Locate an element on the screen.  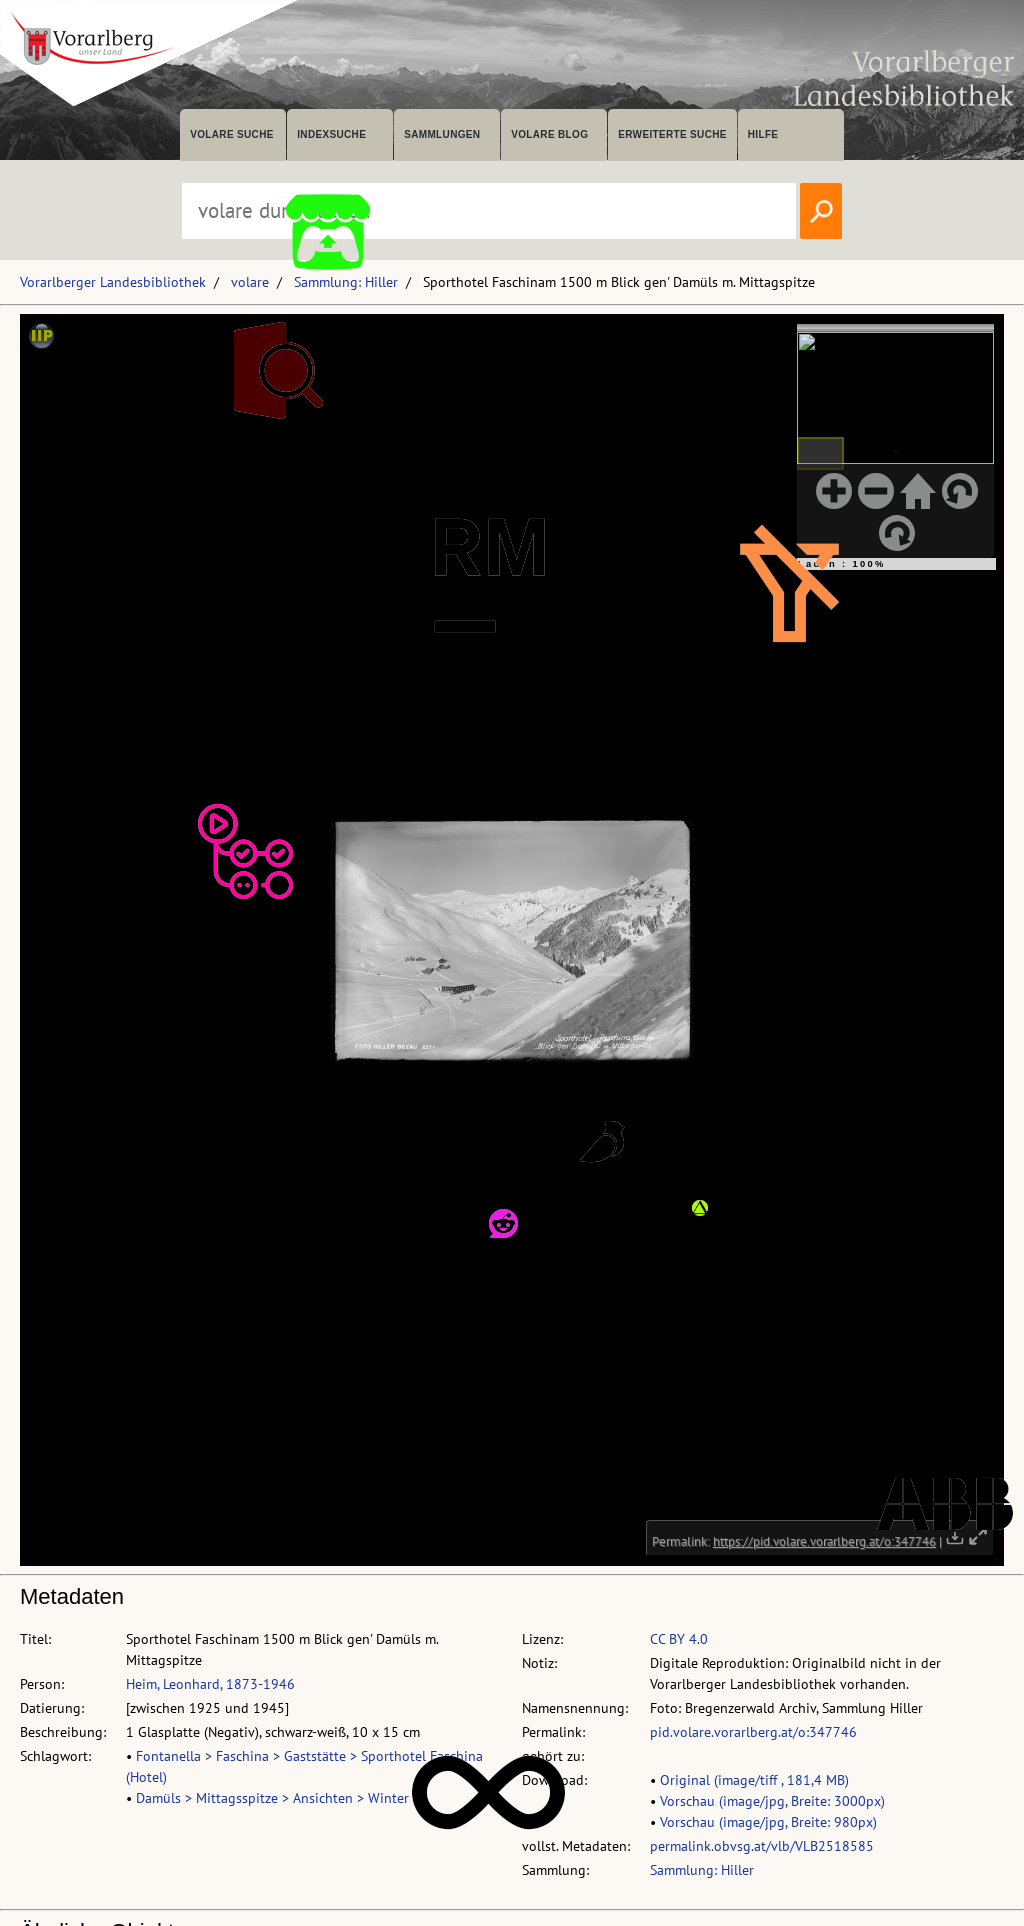
quick look logo - preview files without opening them is located at coordinates (278, 370).